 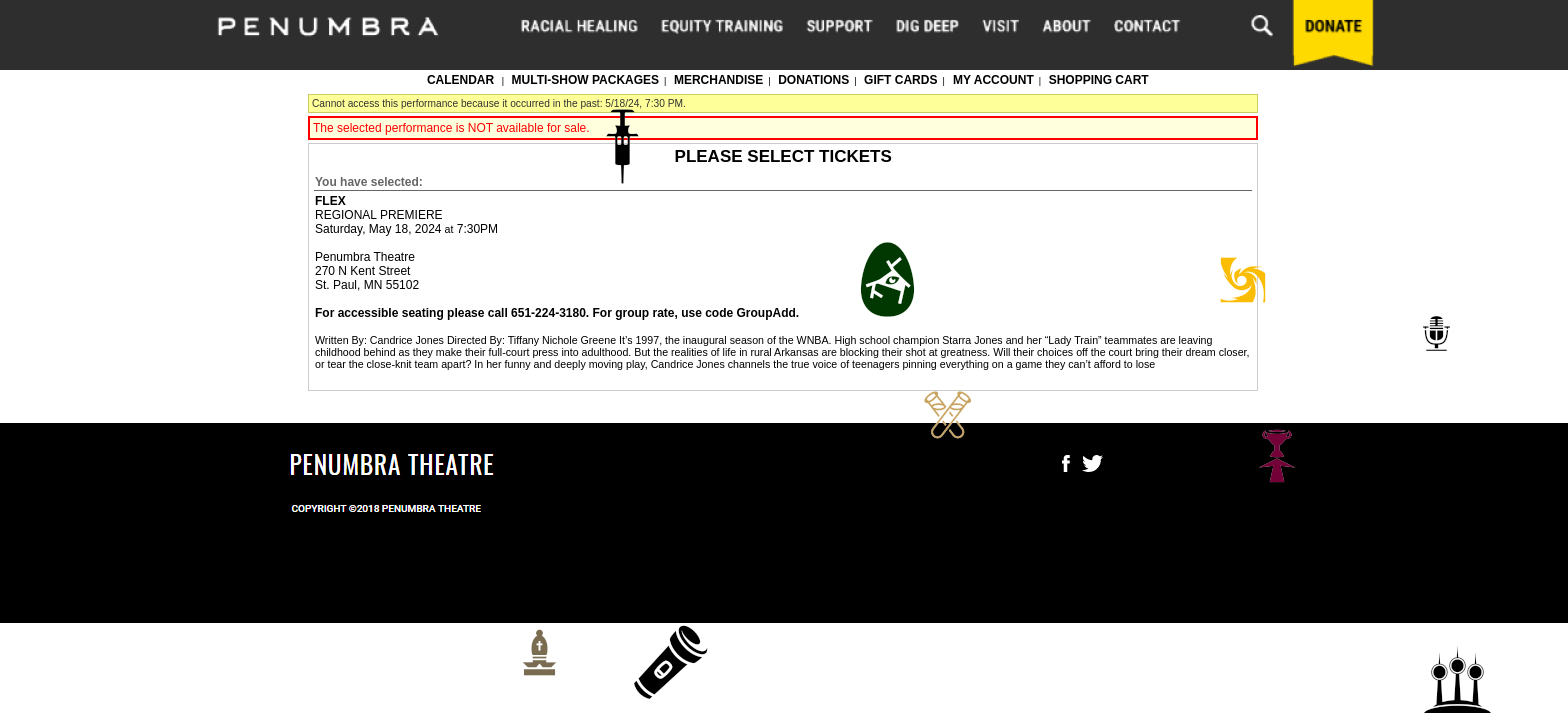 What do you see at coordinates (539, 652) in the screenshot?
I see `select the bishop piece in a chess game` at bounding box center [539, 652].